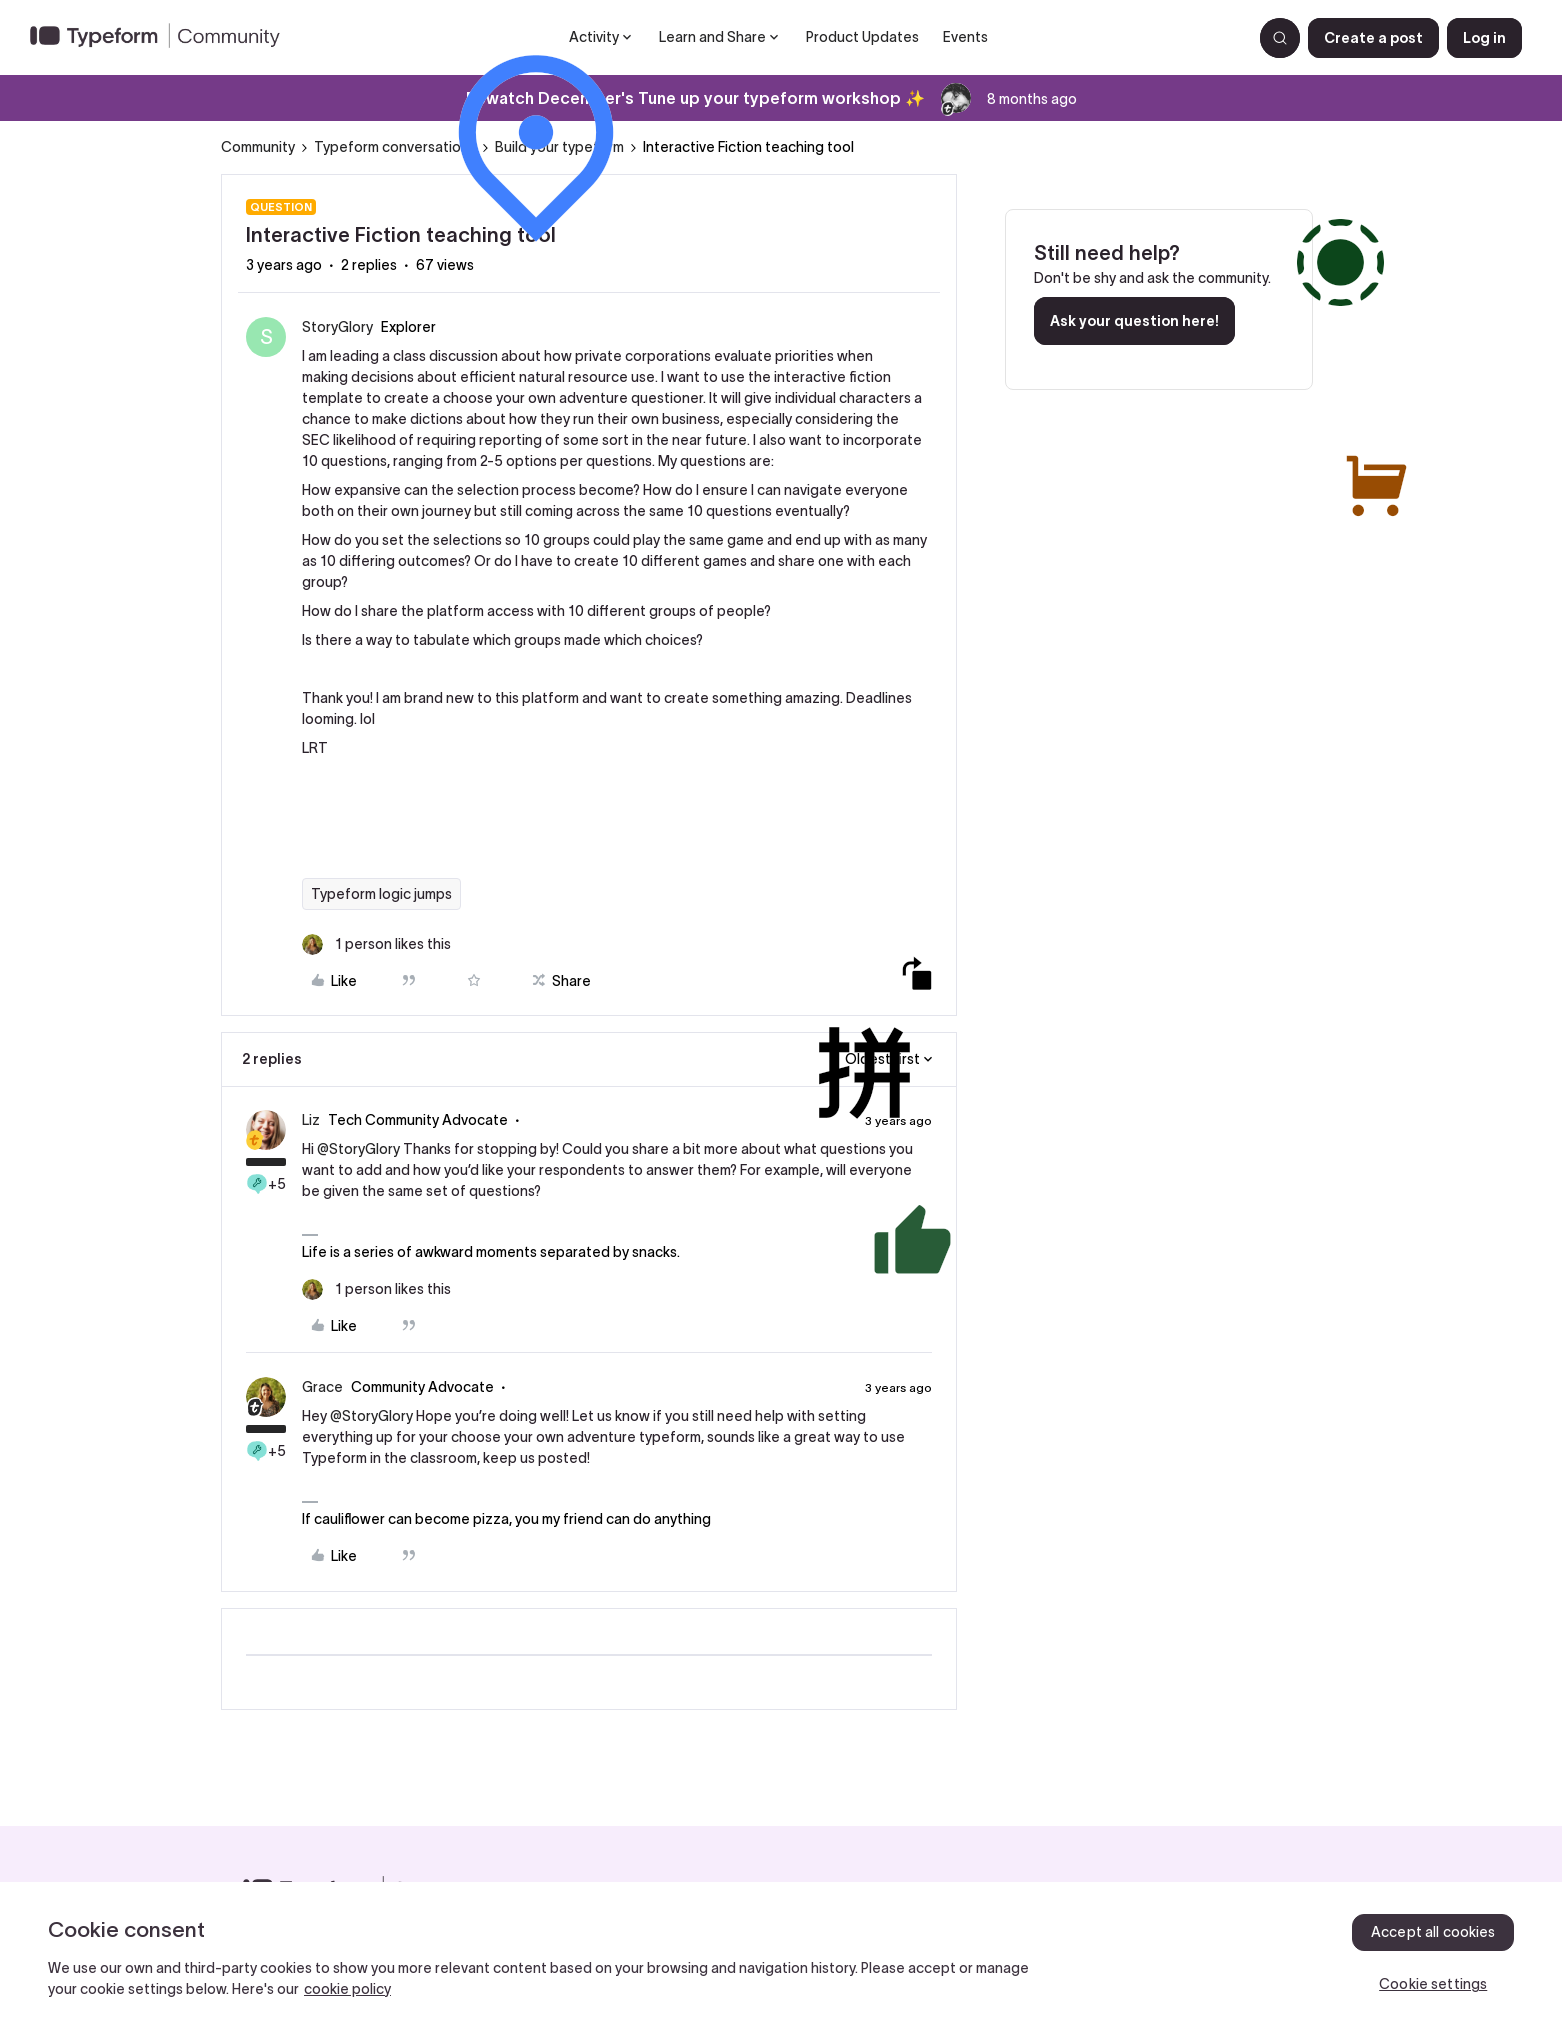  What do you see at coordinates (1375, 484) in the screenshot?
I see `view your shopping cart` at bounding box center [1375, 484].